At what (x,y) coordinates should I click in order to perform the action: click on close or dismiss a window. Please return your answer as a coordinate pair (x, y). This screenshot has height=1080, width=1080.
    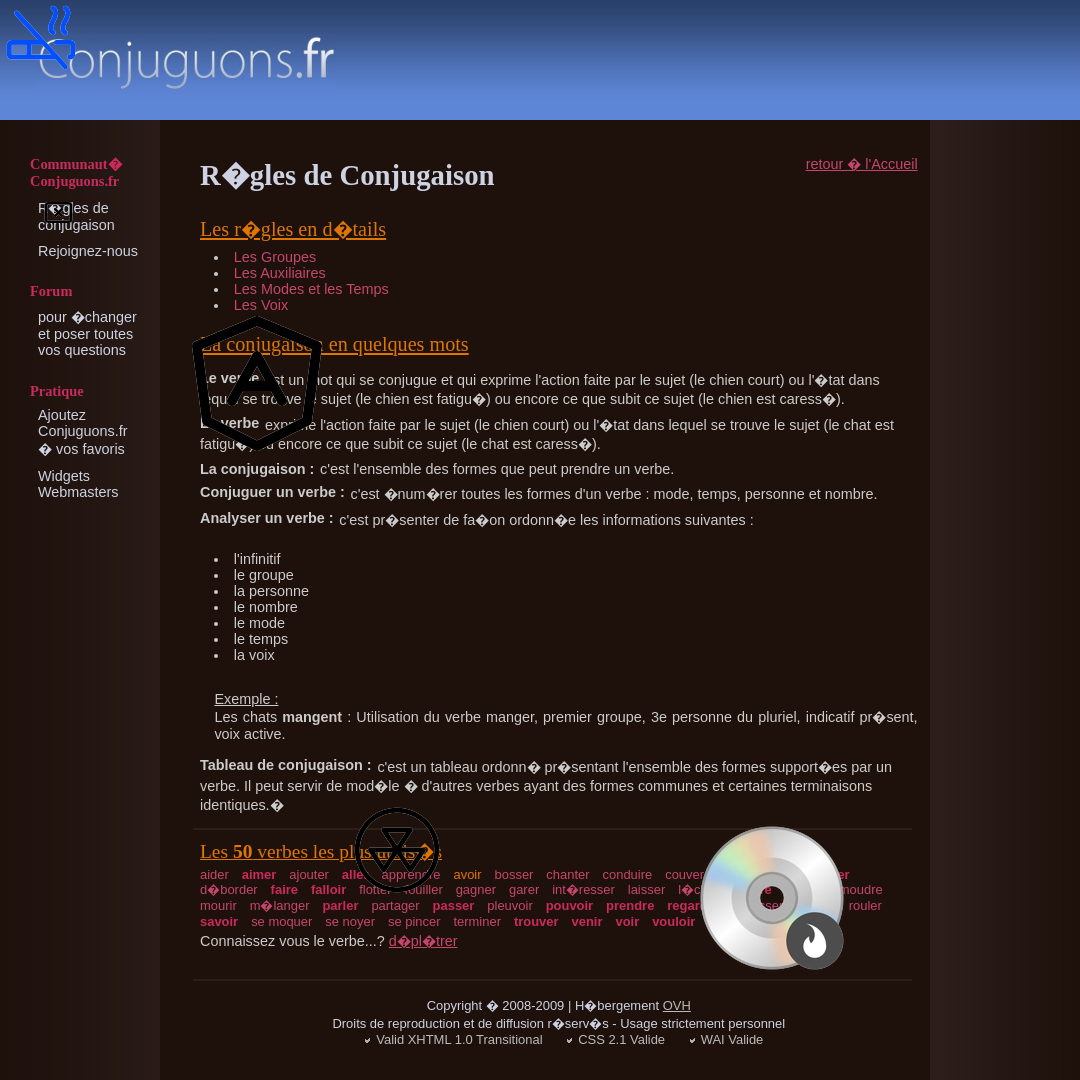
    Looking at the image, I should click on (58, 212).